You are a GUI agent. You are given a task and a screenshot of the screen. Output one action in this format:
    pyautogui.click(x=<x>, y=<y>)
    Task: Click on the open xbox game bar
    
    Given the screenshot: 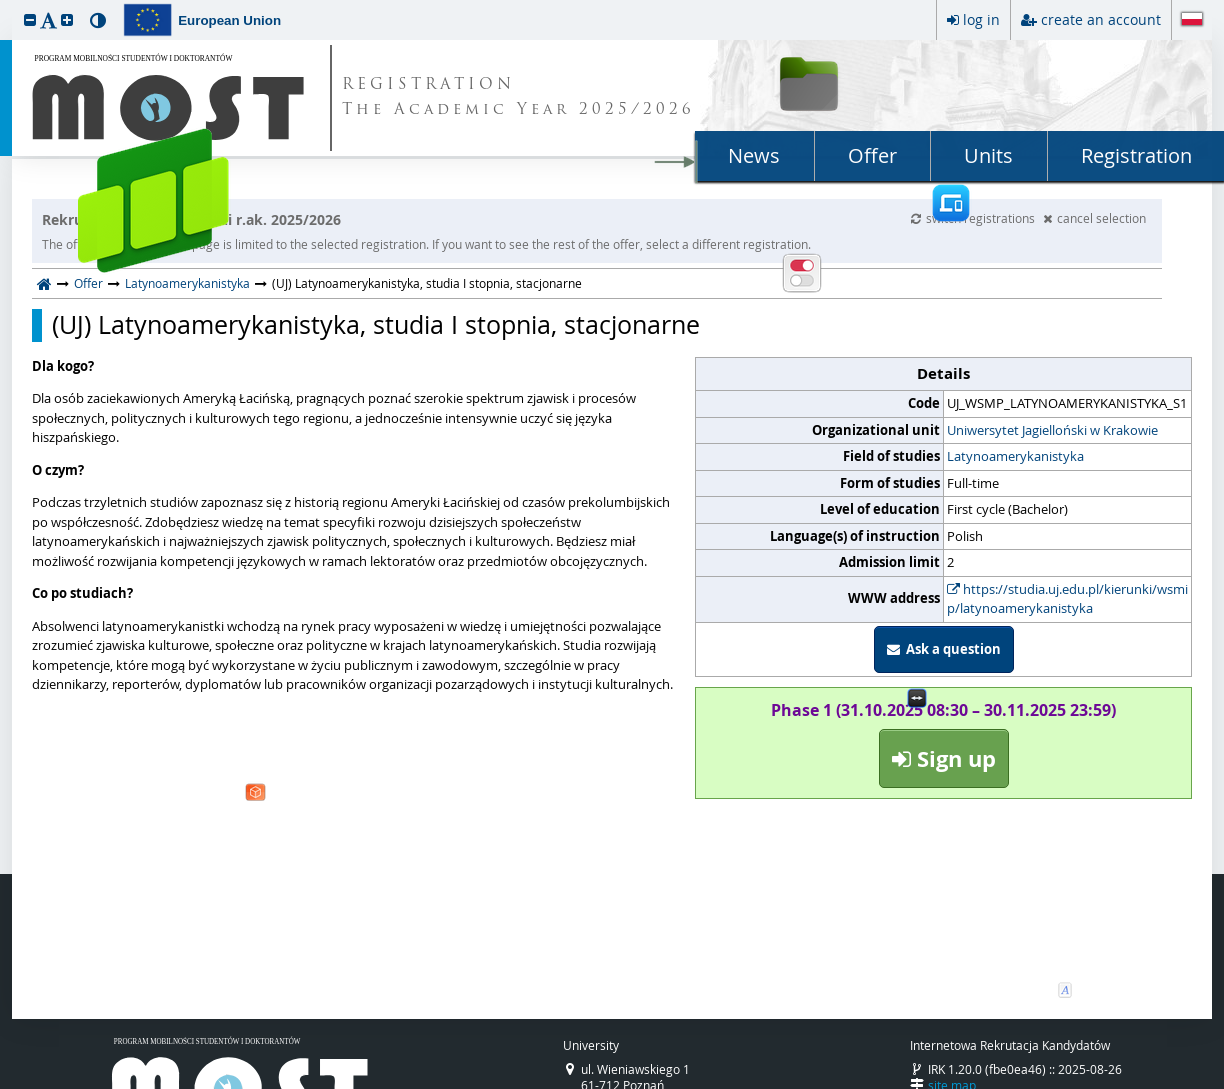 What is the action you would take?
    pyautogui.click(x=154, y=200)
    